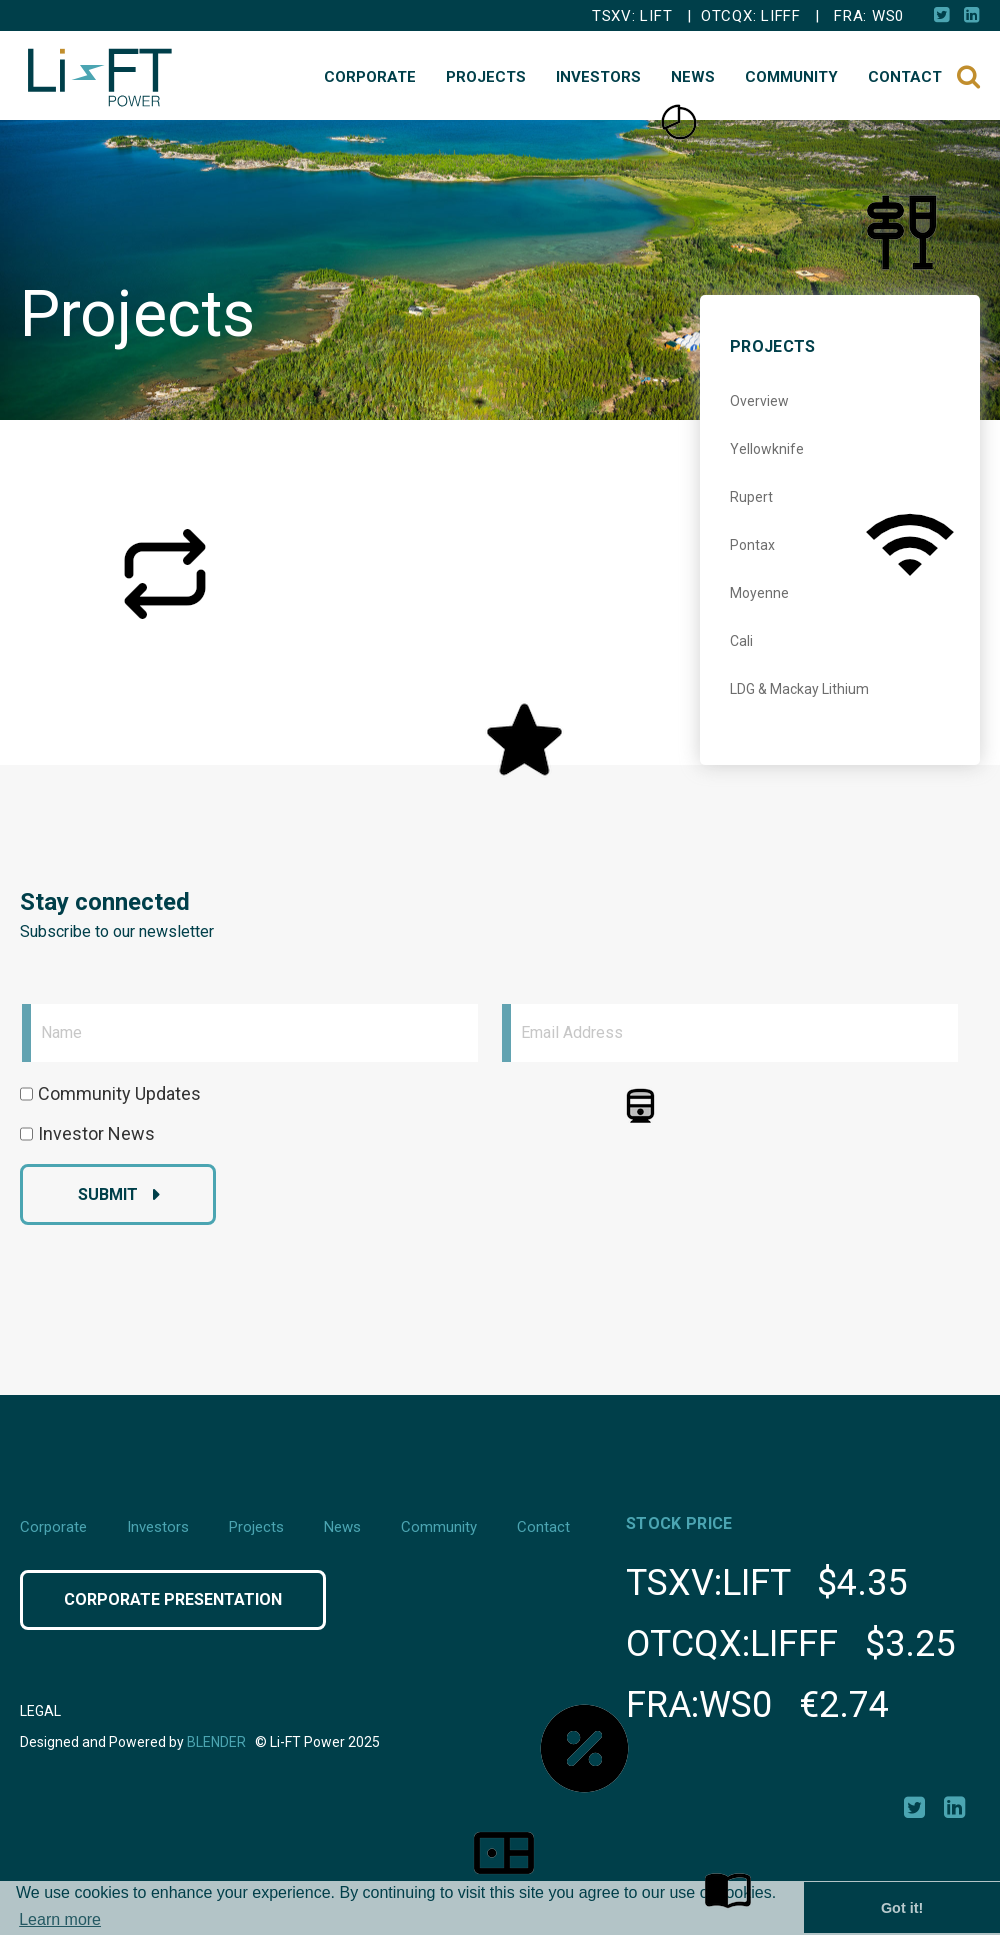 The height and width of the screenshot is (1935, 1000). I want to click on enable repeat mode for playback, so click(165, 574).